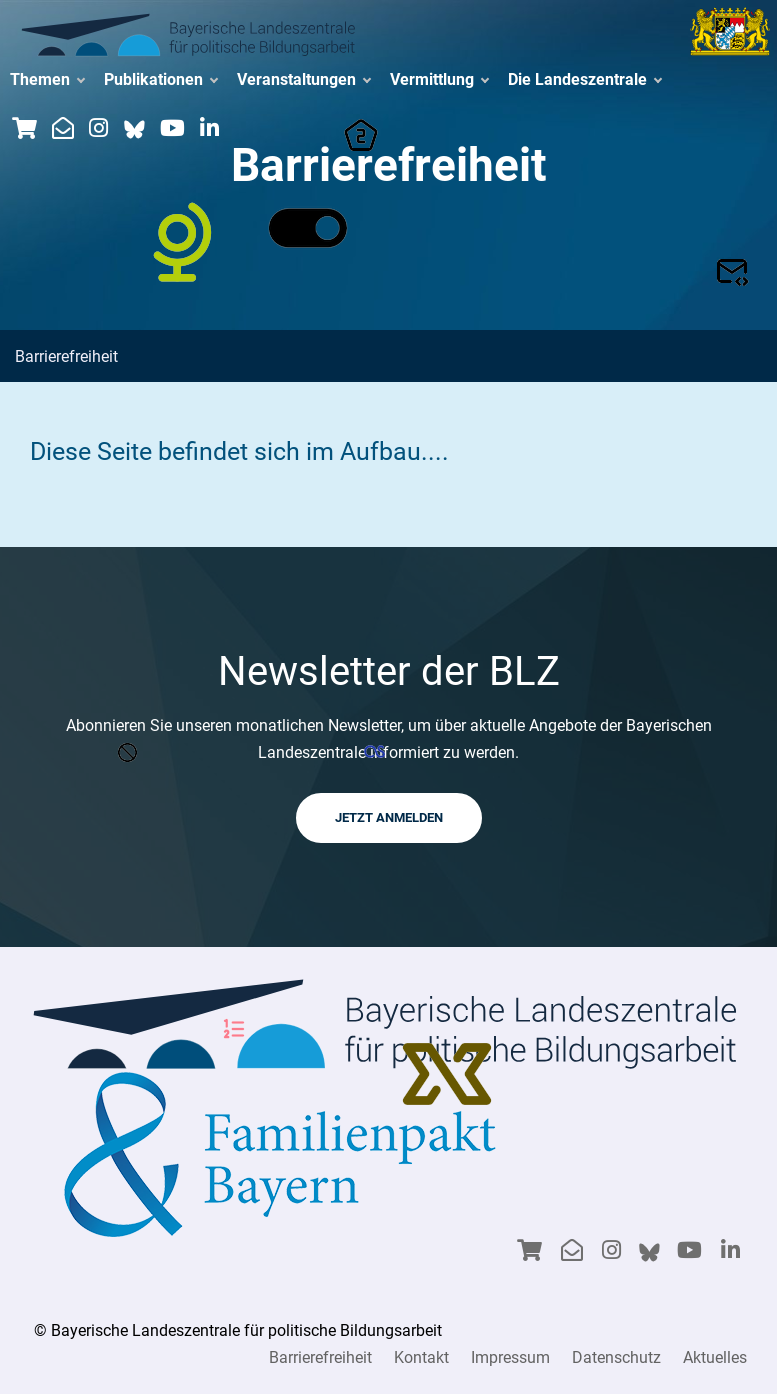  What do you see at coordinates (308, 228) in the screenshot?
I see `toggle switch in the on/enabled state` at bounding box center [308, 228].